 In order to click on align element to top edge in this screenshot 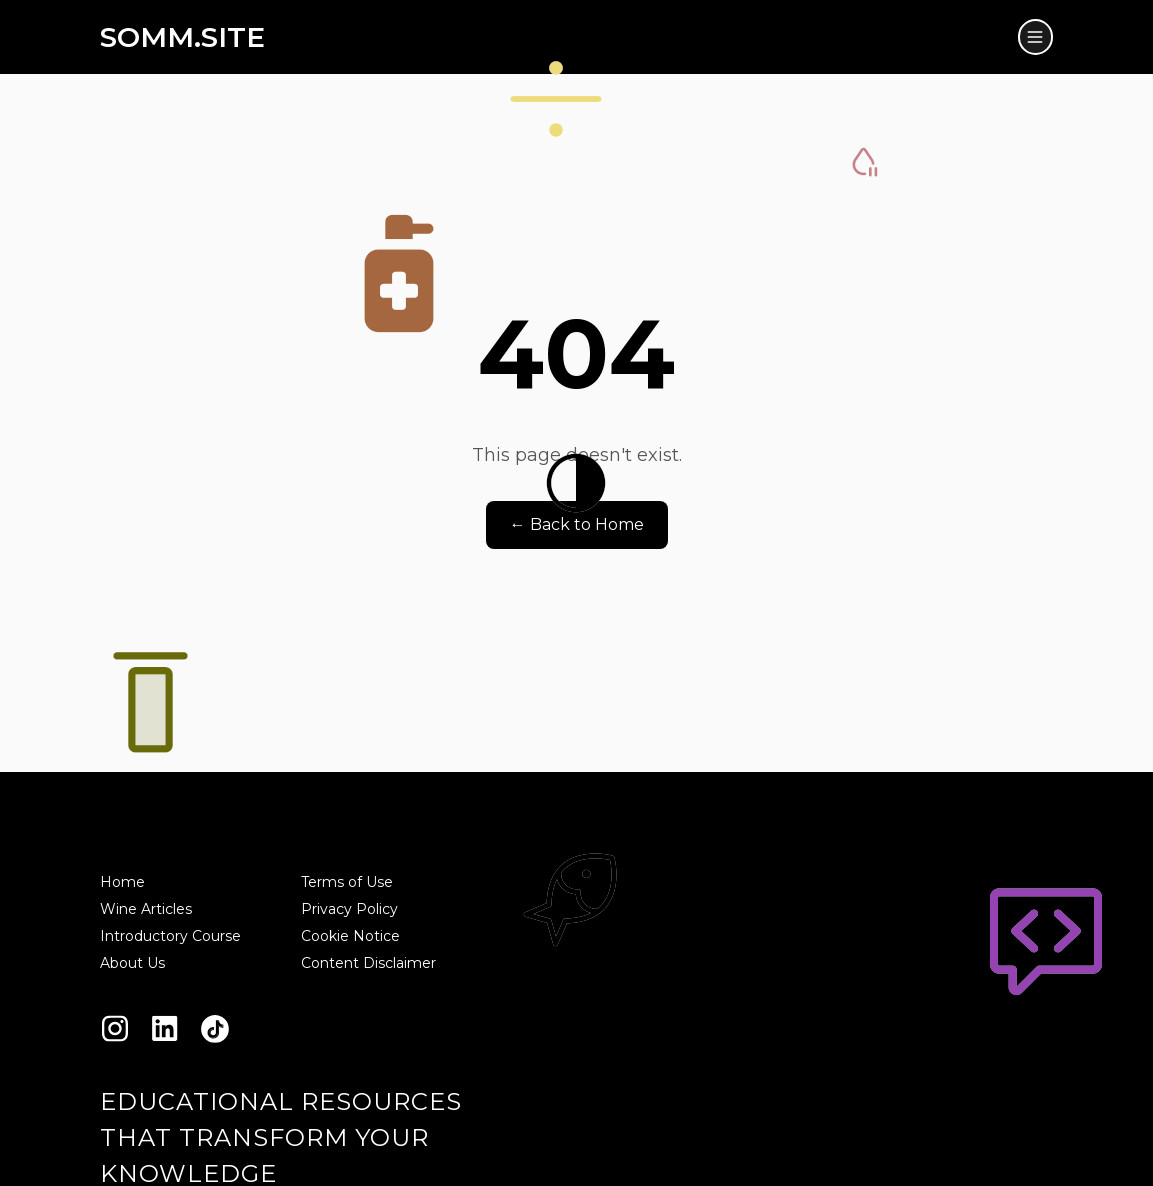, I will do `click(150, 700)`.